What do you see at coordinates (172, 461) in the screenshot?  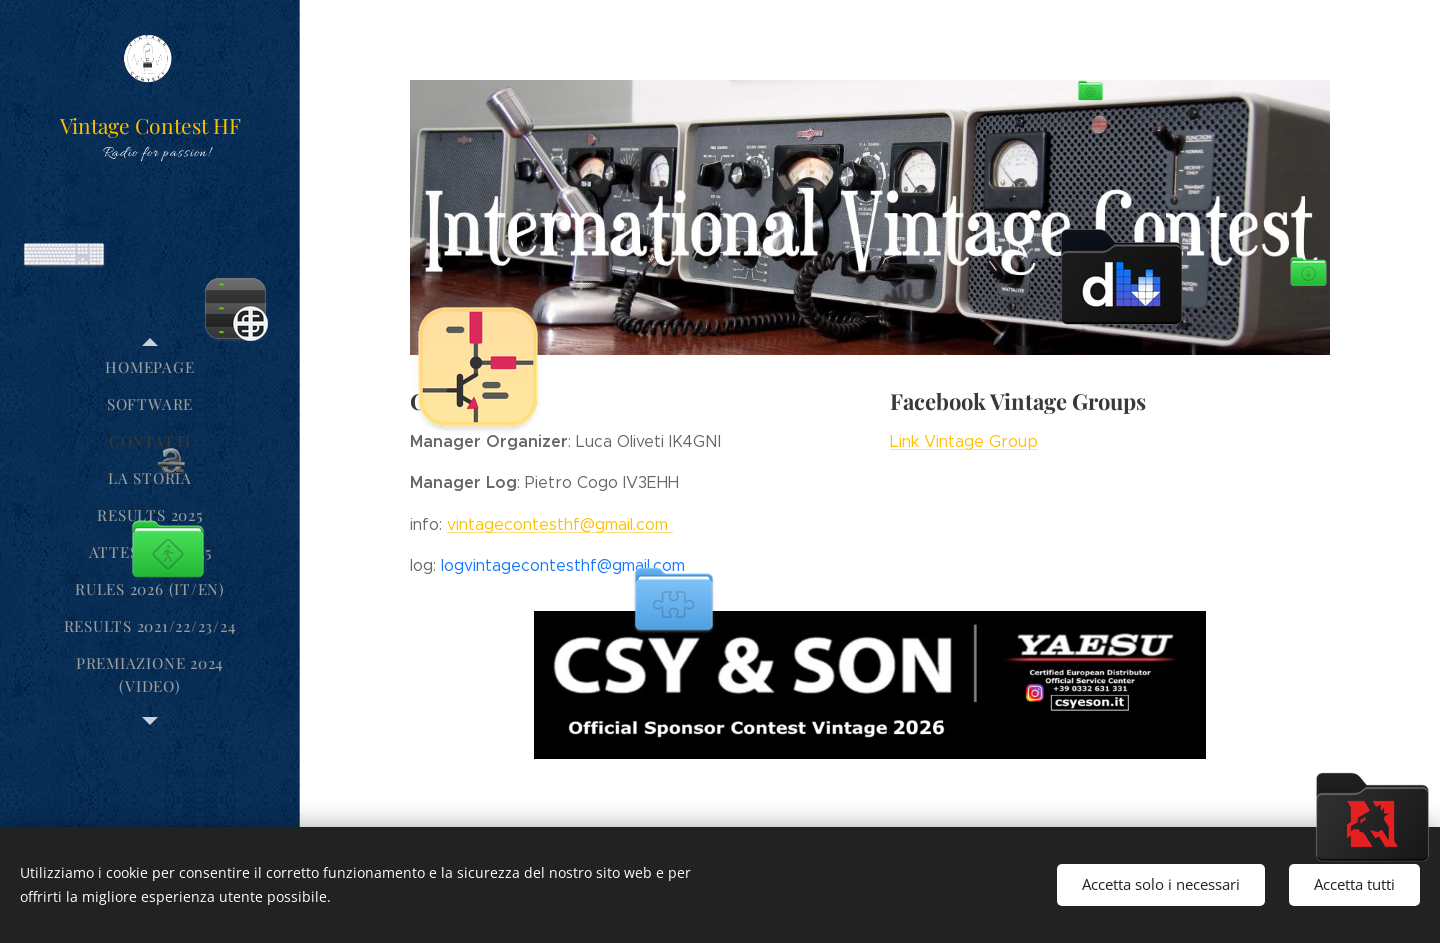 I see `apply strikethrough formatting to selected text` at bounding box center [172, 461].